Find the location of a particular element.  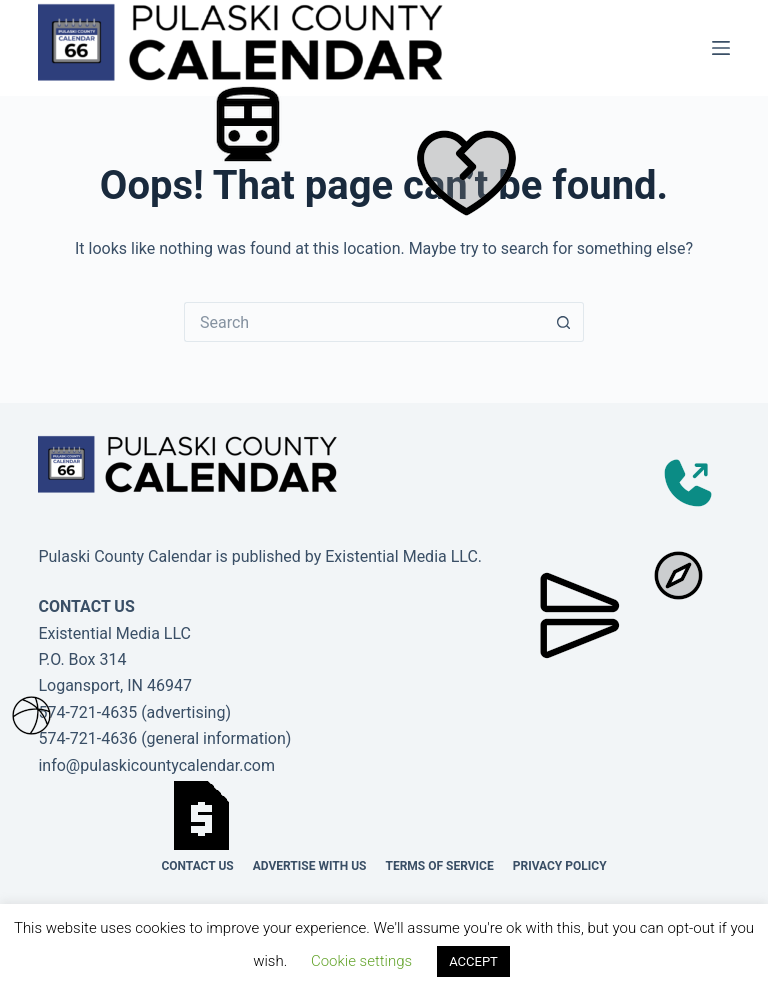

flip image or content vertically is located at coordinates (576, 615).